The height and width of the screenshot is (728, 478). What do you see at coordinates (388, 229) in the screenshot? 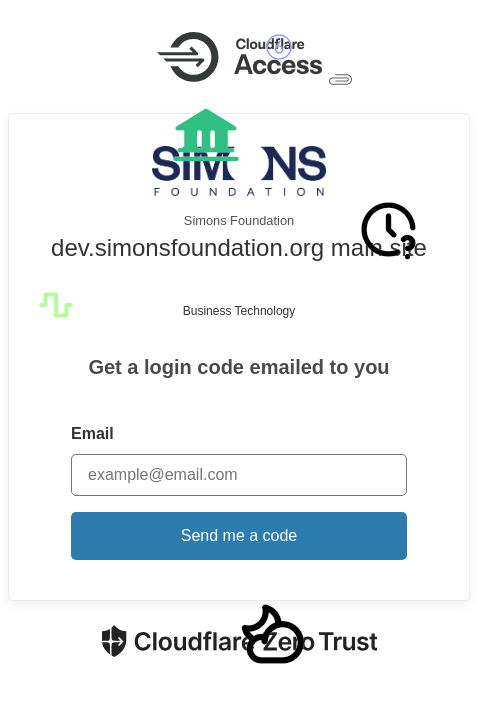
I see `unknown or unconfirmed time` at bounding box center [388, 229].